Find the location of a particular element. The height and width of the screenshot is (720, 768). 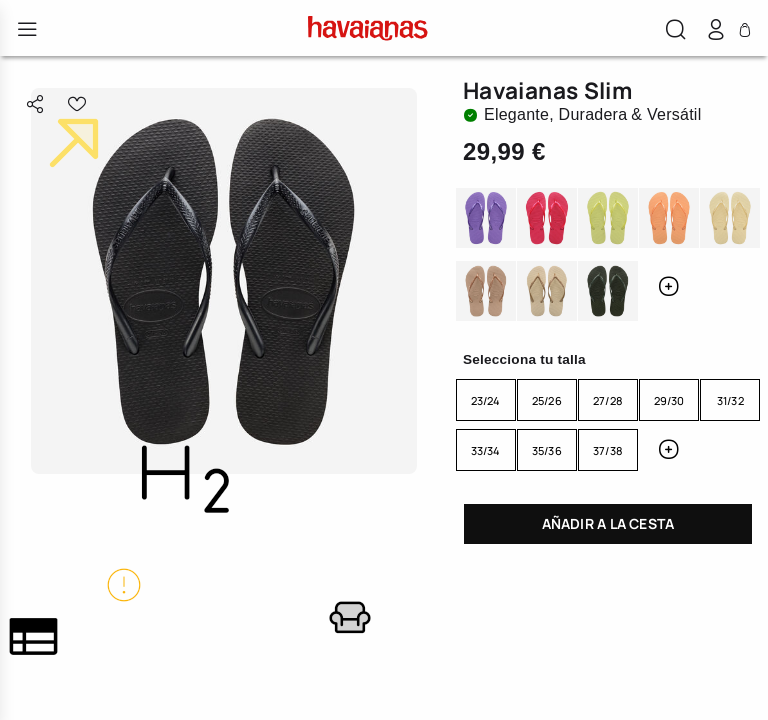

indicates a warning or alert condition is located at coordinates (124, 585).